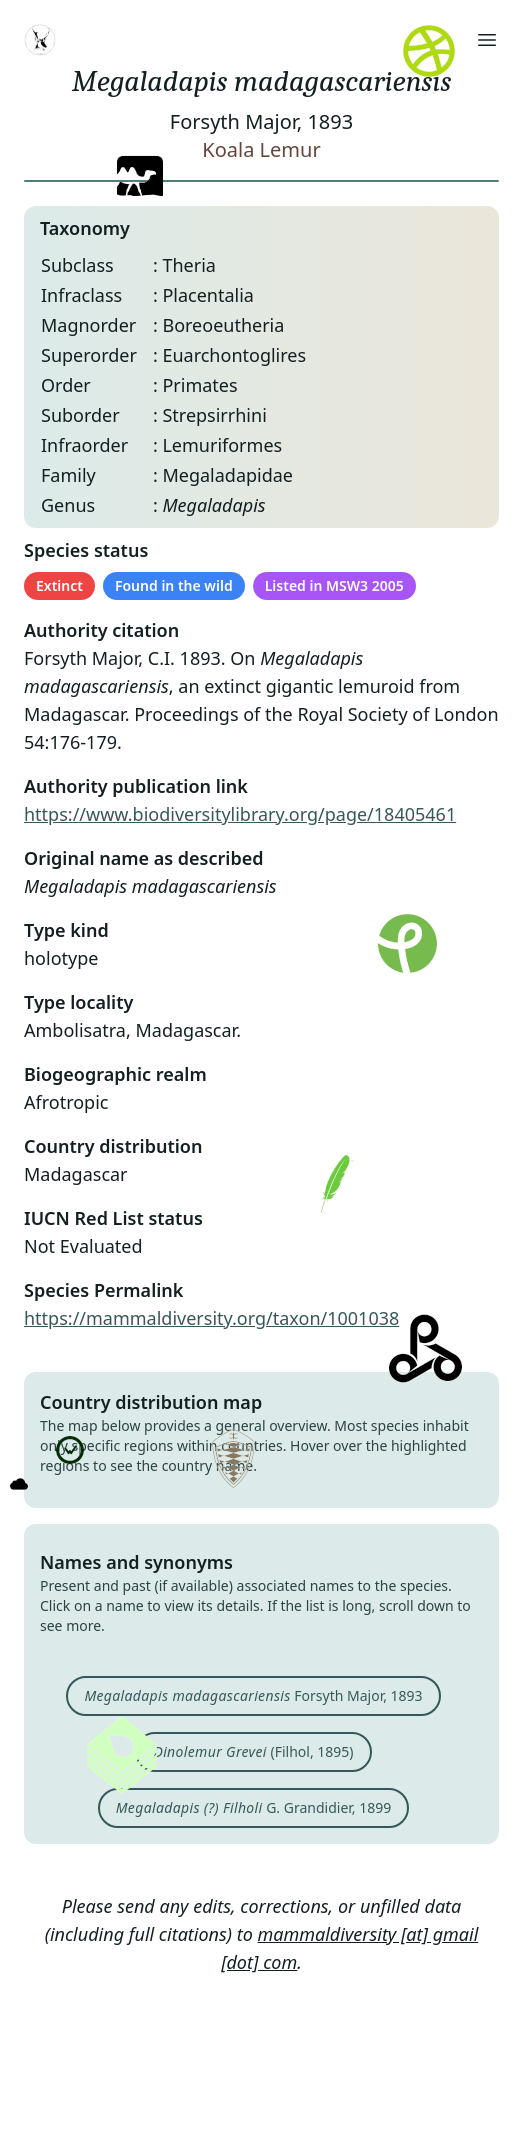 The width and height of the screenshot is (523, 2140). I want to click on visit the Koenigsegg website or app, so click(233, 1458).